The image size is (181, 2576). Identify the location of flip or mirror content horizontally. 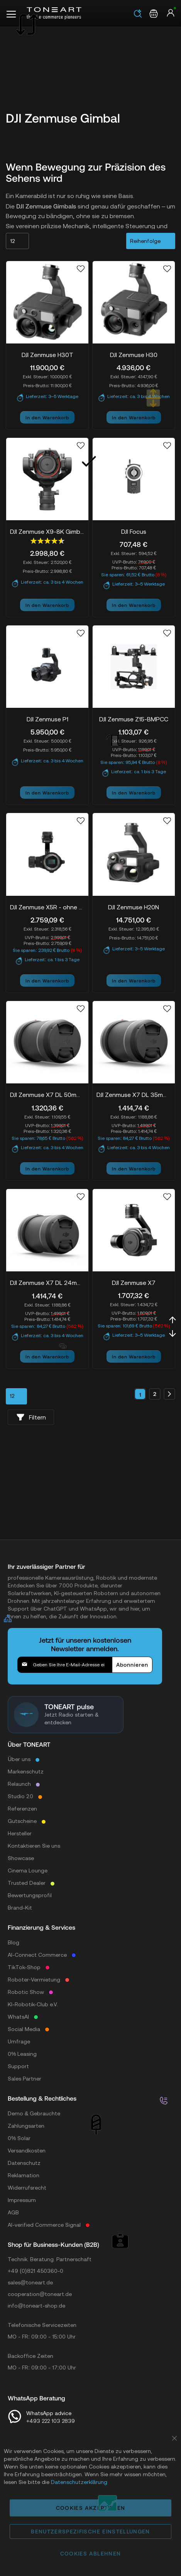
(27, 24).